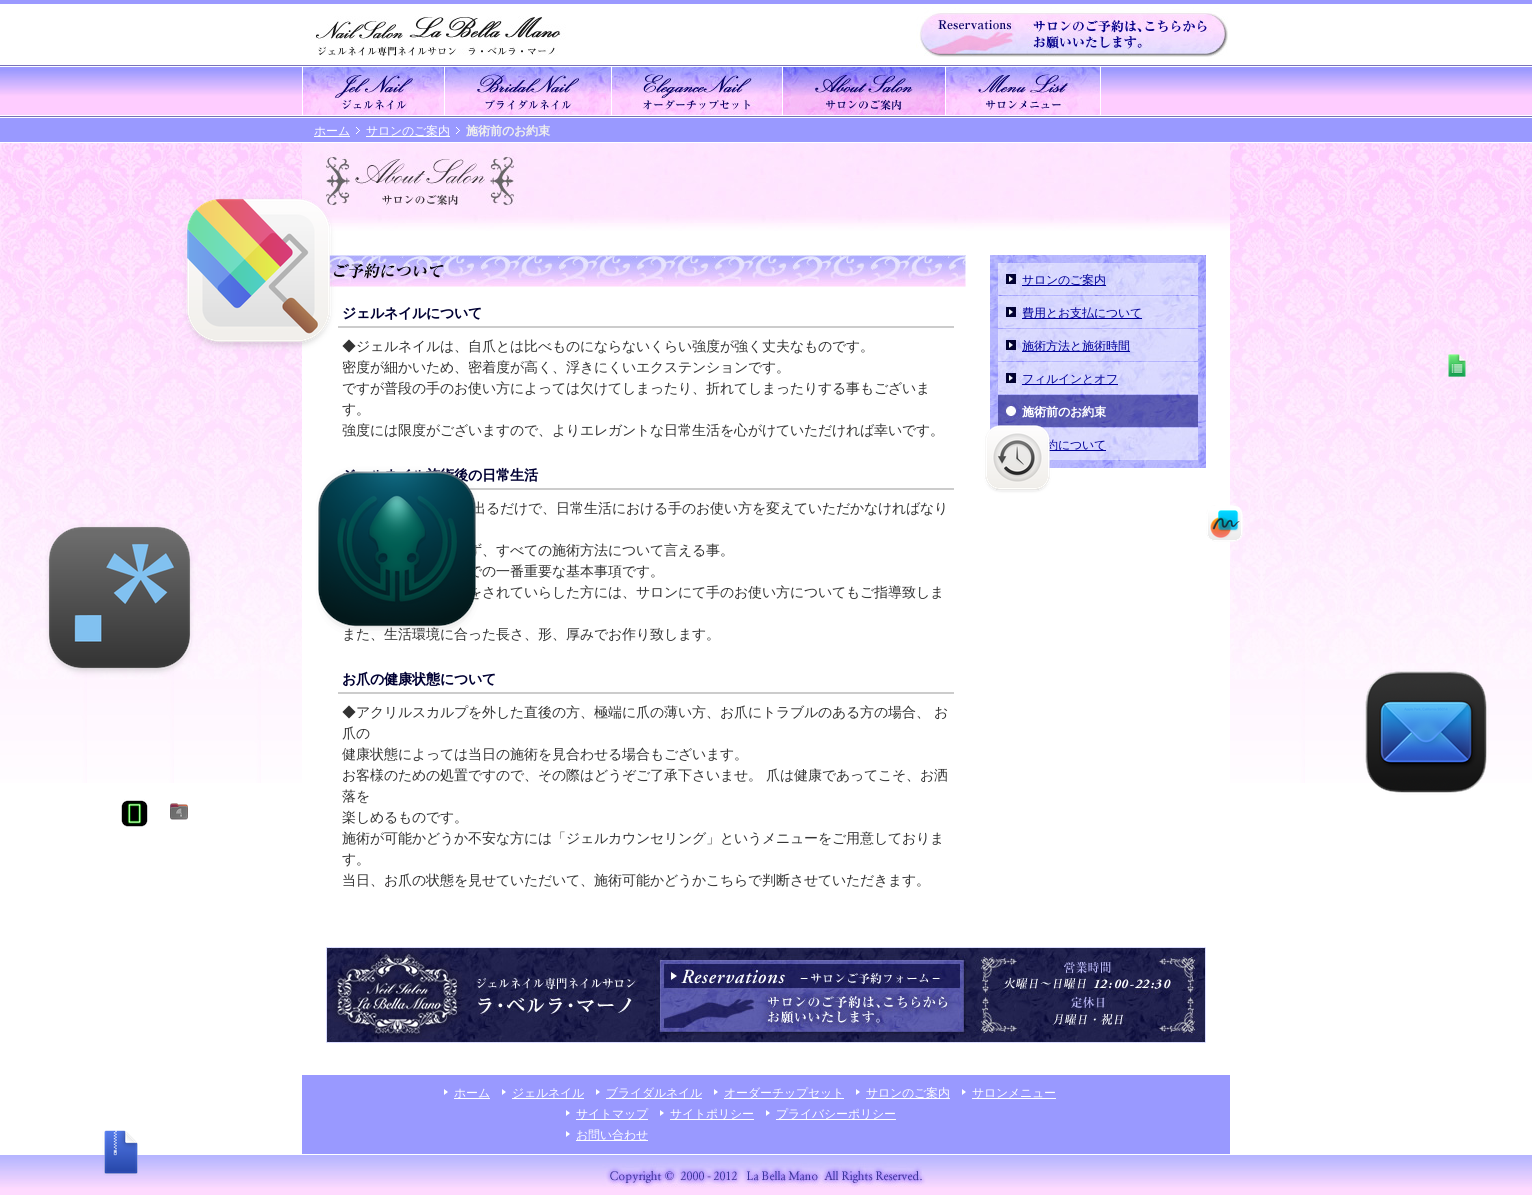 The height and width of the screenshot is (1195, 1532). Describe the element at coordinates (119, 597) in the screenshot. I see `open regexr app for testing regular expressions` at that location.